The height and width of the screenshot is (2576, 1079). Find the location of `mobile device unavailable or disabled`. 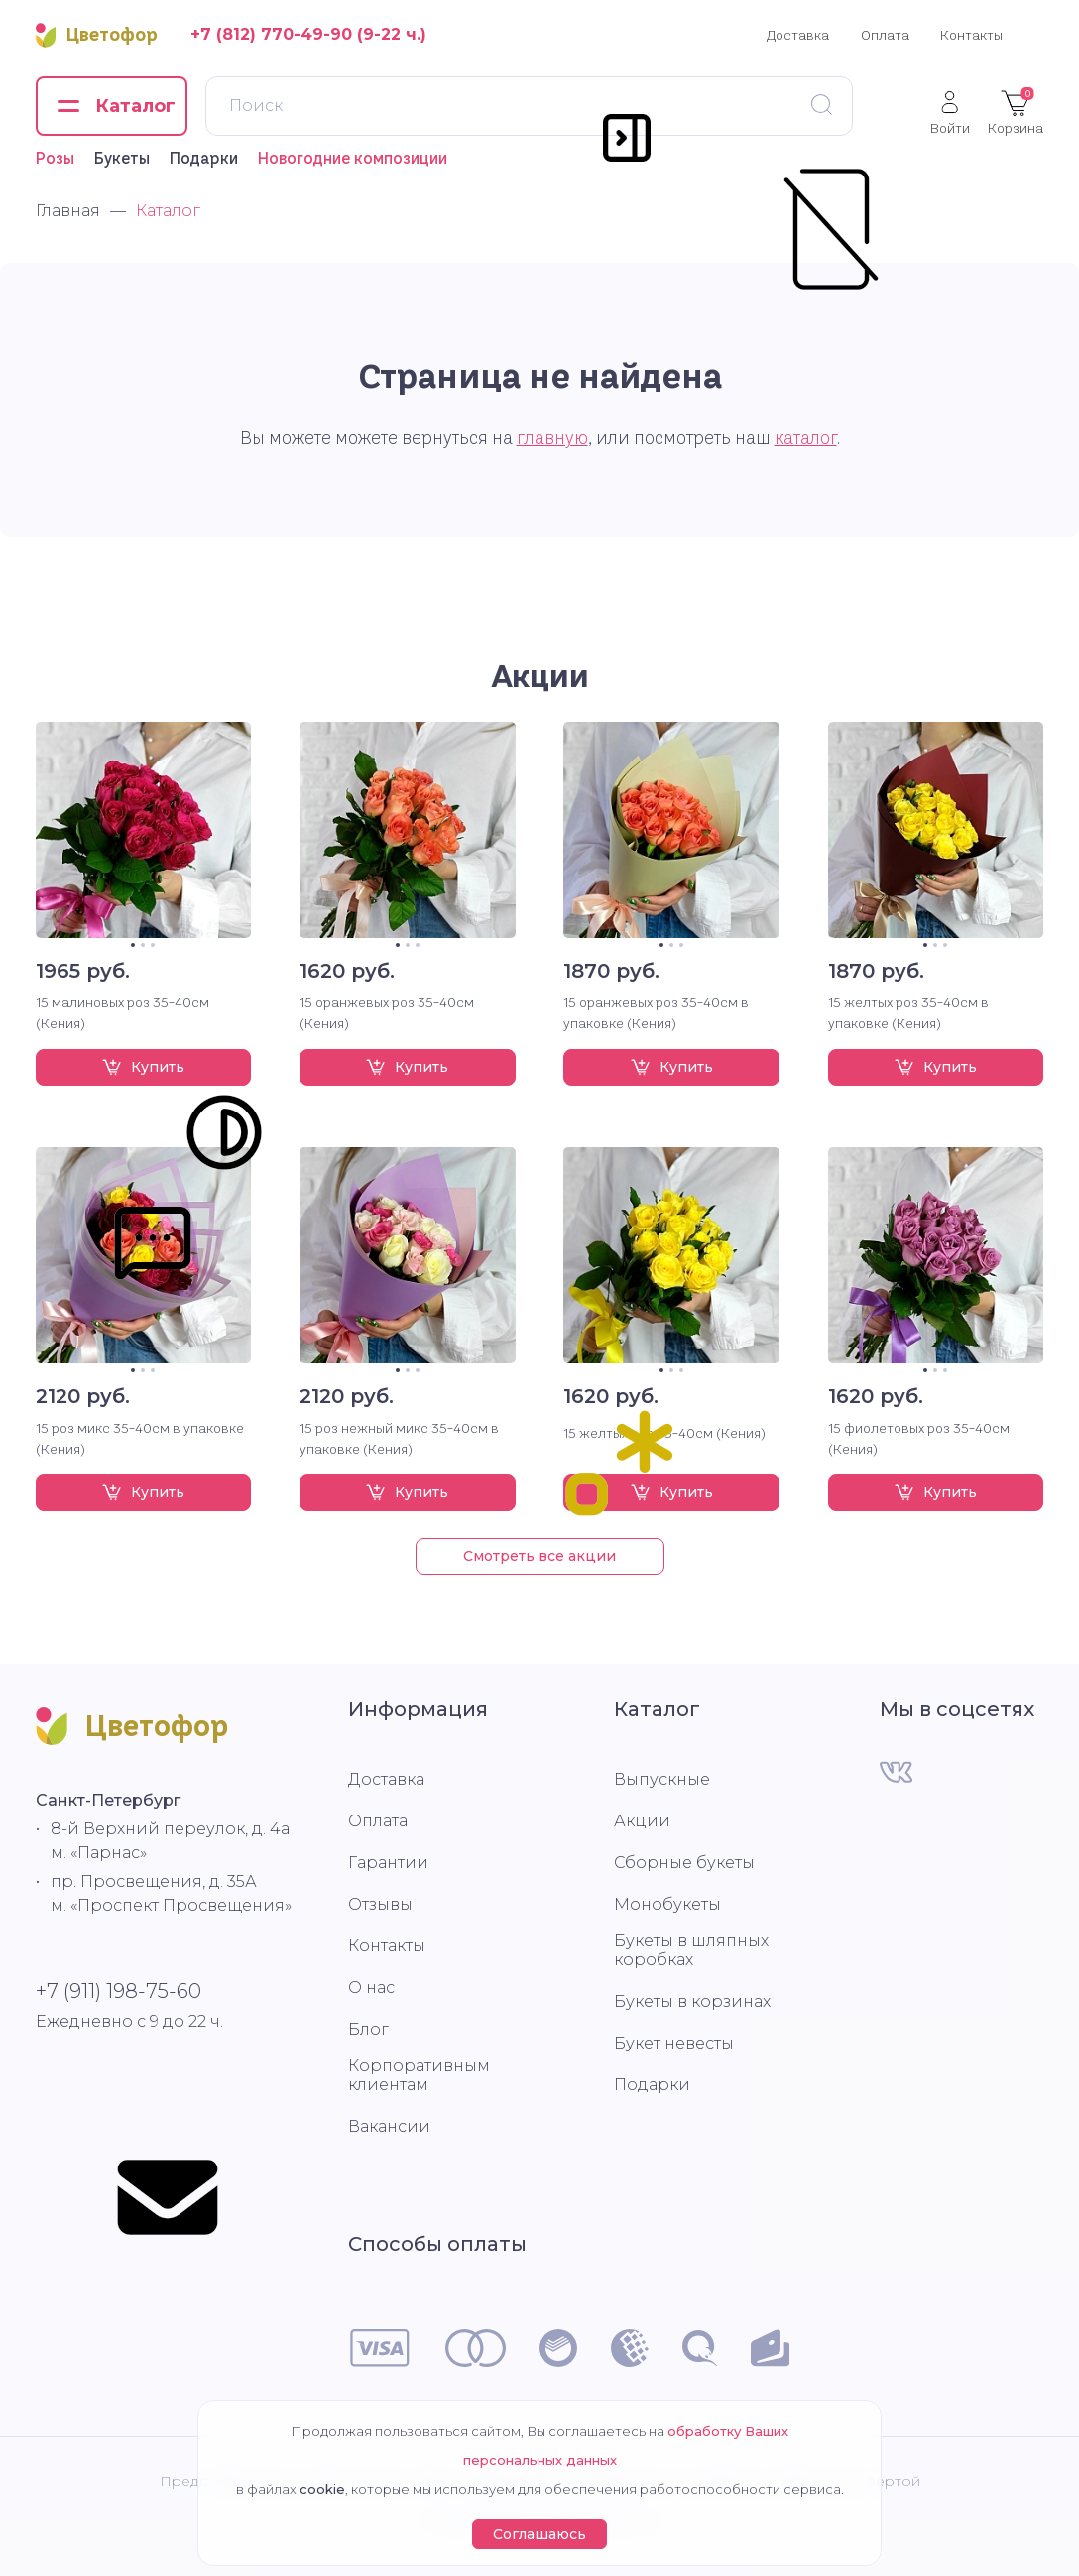

mobile device unavailable or disabled is located at coordinates (831, 229).